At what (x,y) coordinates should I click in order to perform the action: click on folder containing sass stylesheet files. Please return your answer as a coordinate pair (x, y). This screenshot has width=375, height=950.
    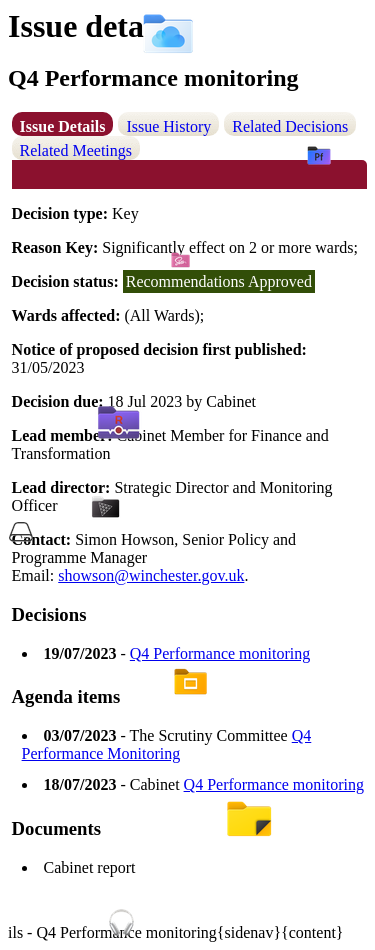
    Looking at the image, I should click on (180, 260).